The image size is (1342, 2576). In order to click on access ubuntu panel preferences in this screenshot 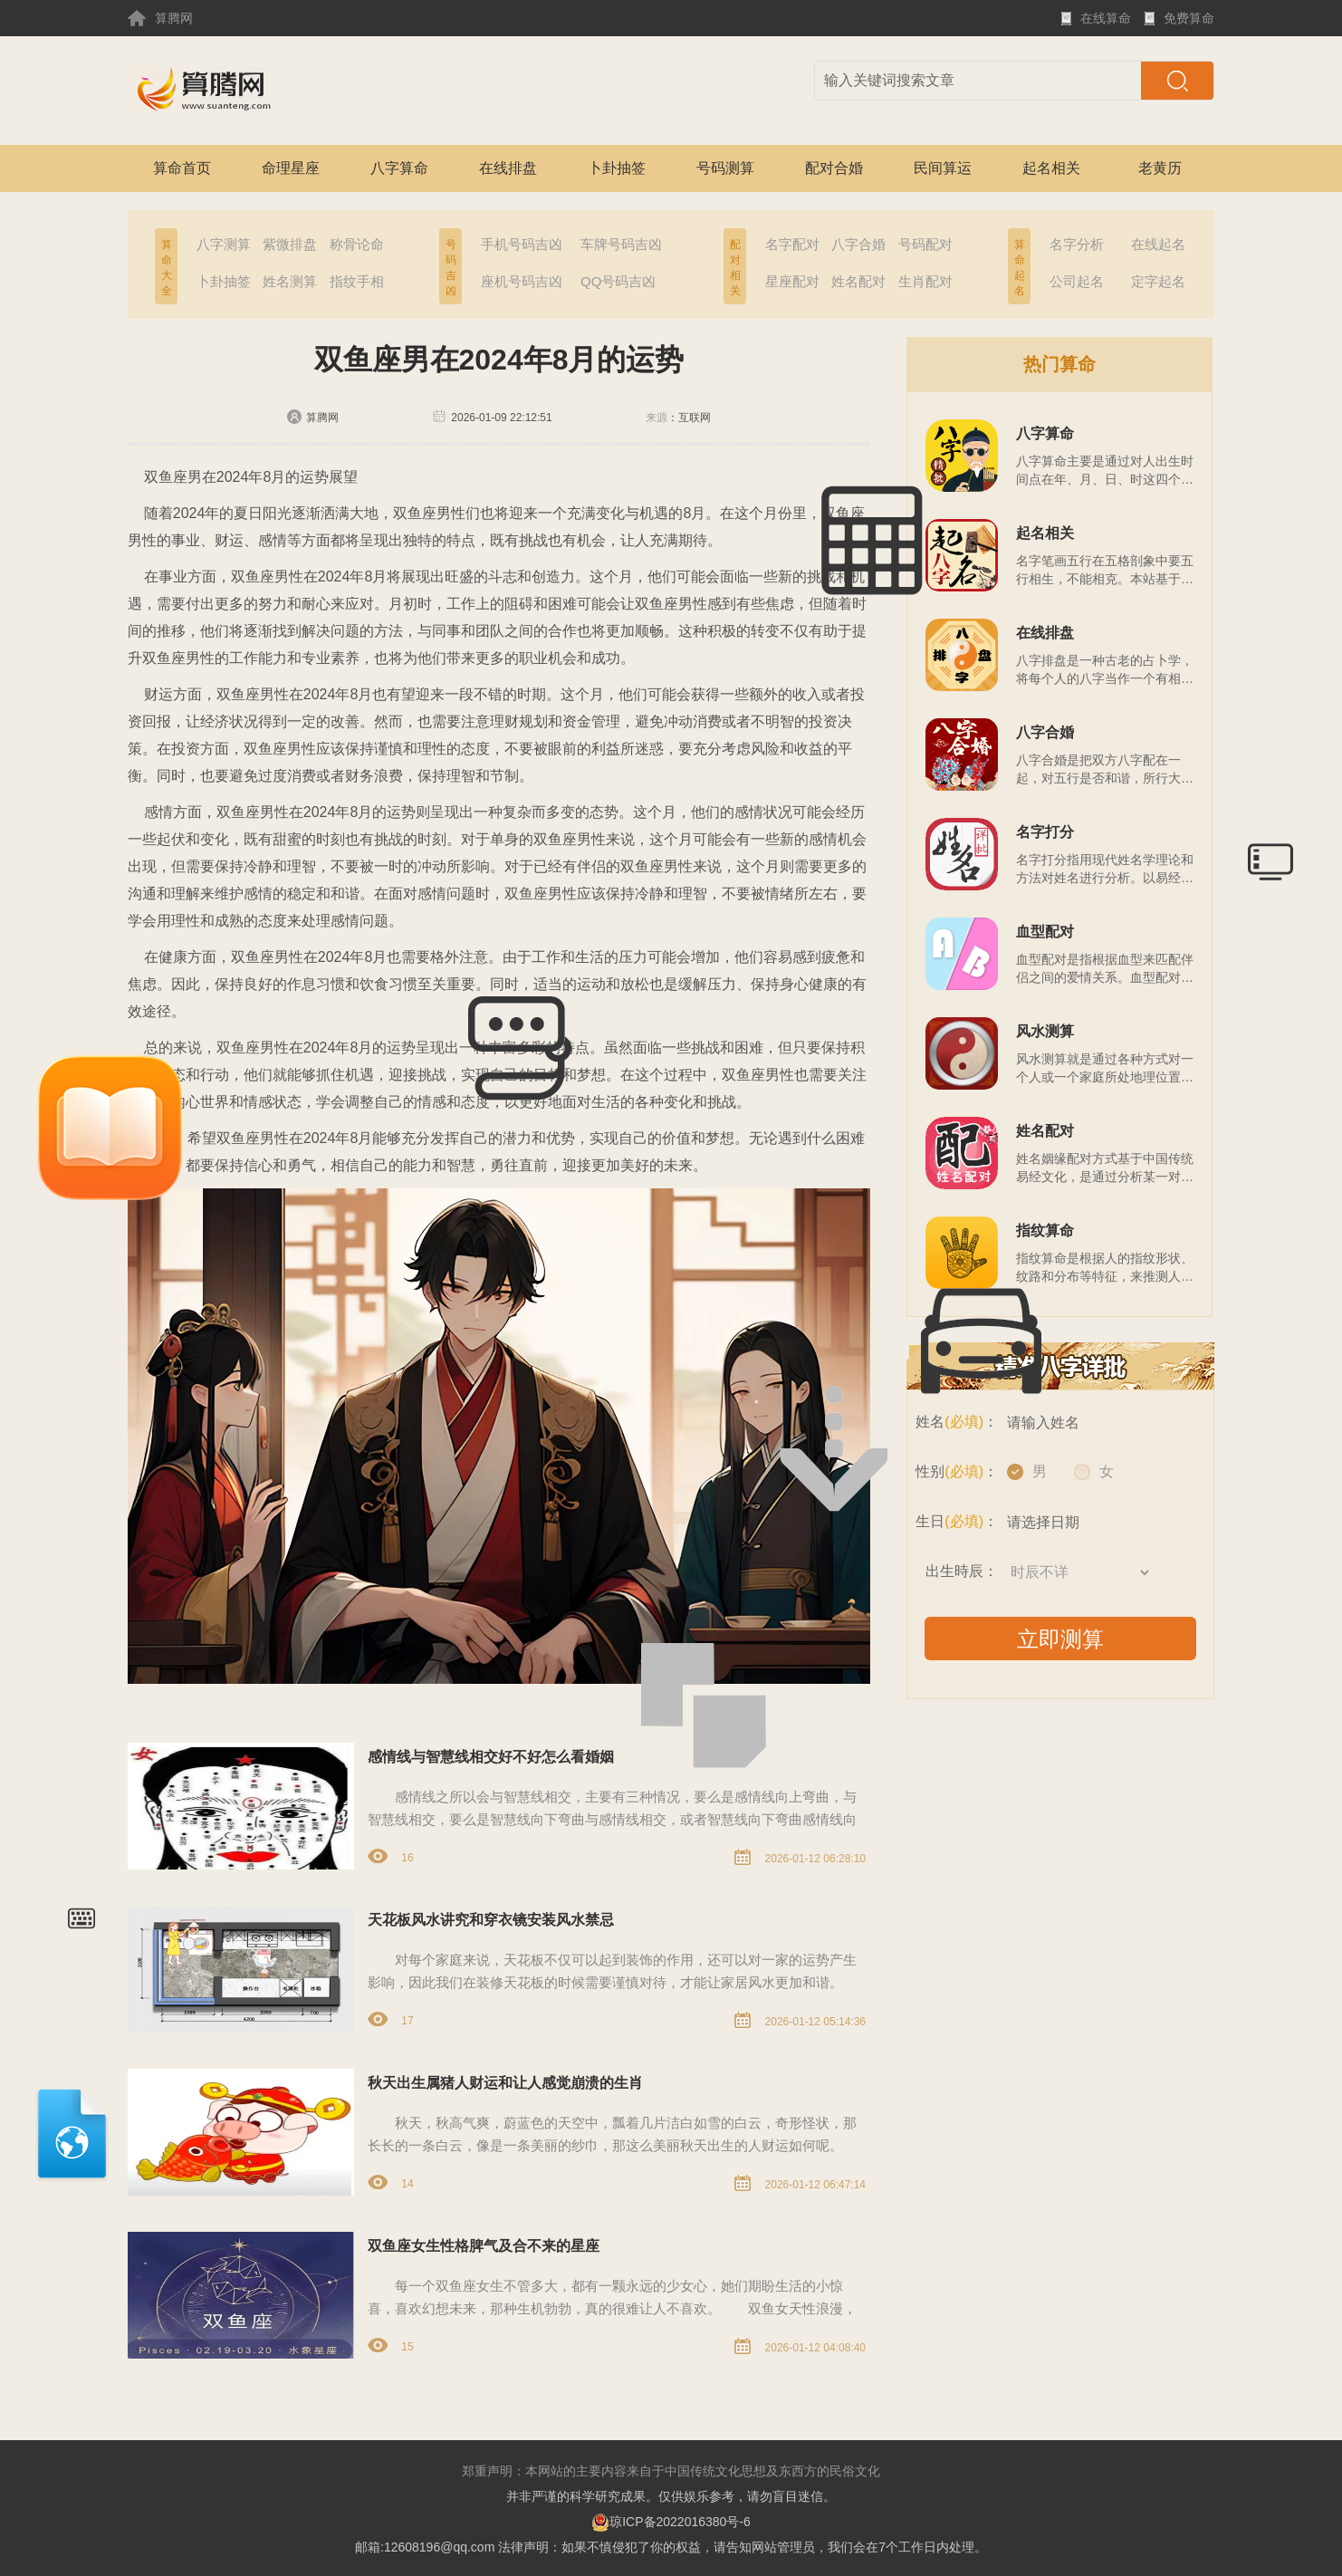, I will do `click(1270, 860)`.